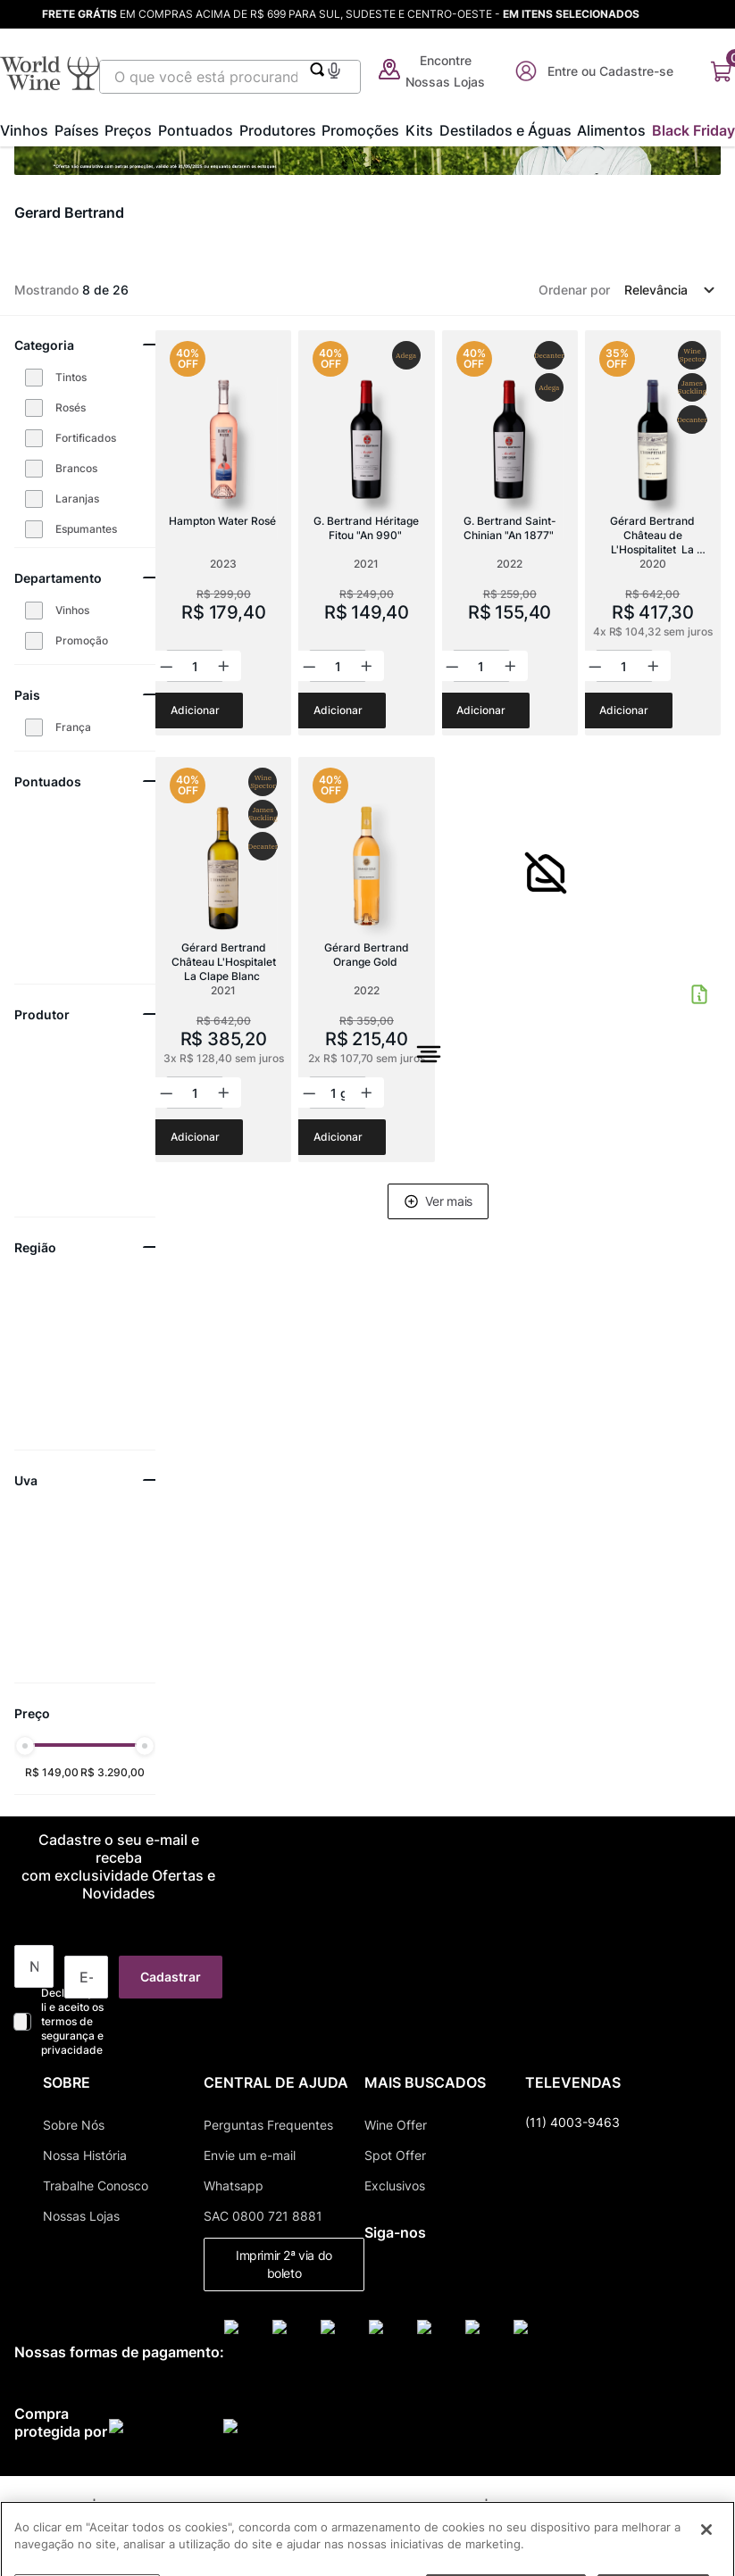 The image size is (735, 2576). I want to click on smart home controls are disabled, so click(546, 873).